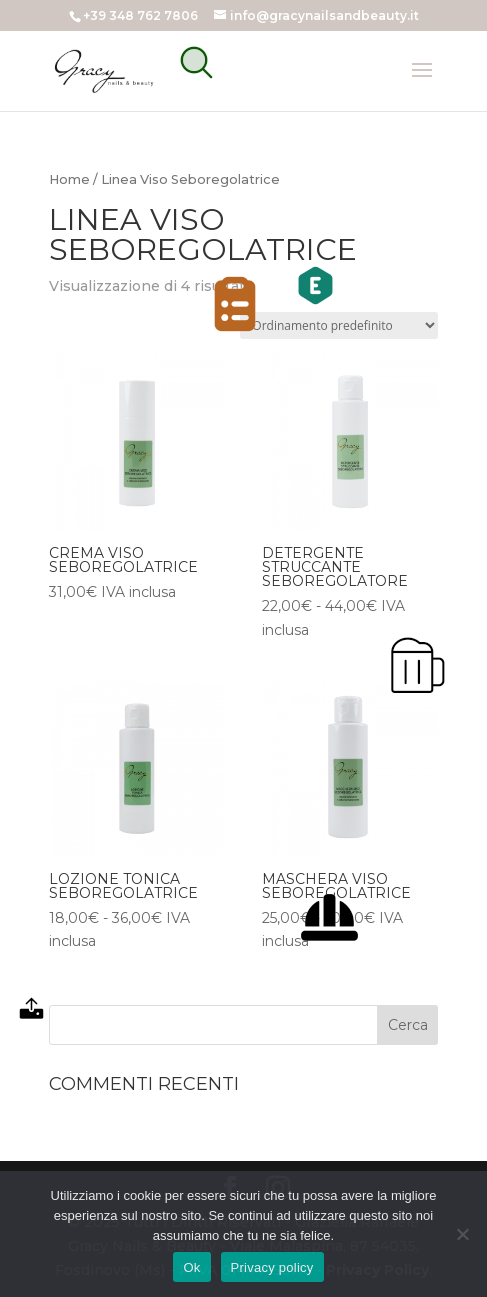  What do you see at coordinates (315, 285) in the screenshot?
I see `app icon for a service or brand starting with "E"` at bounding box center [315, 285].